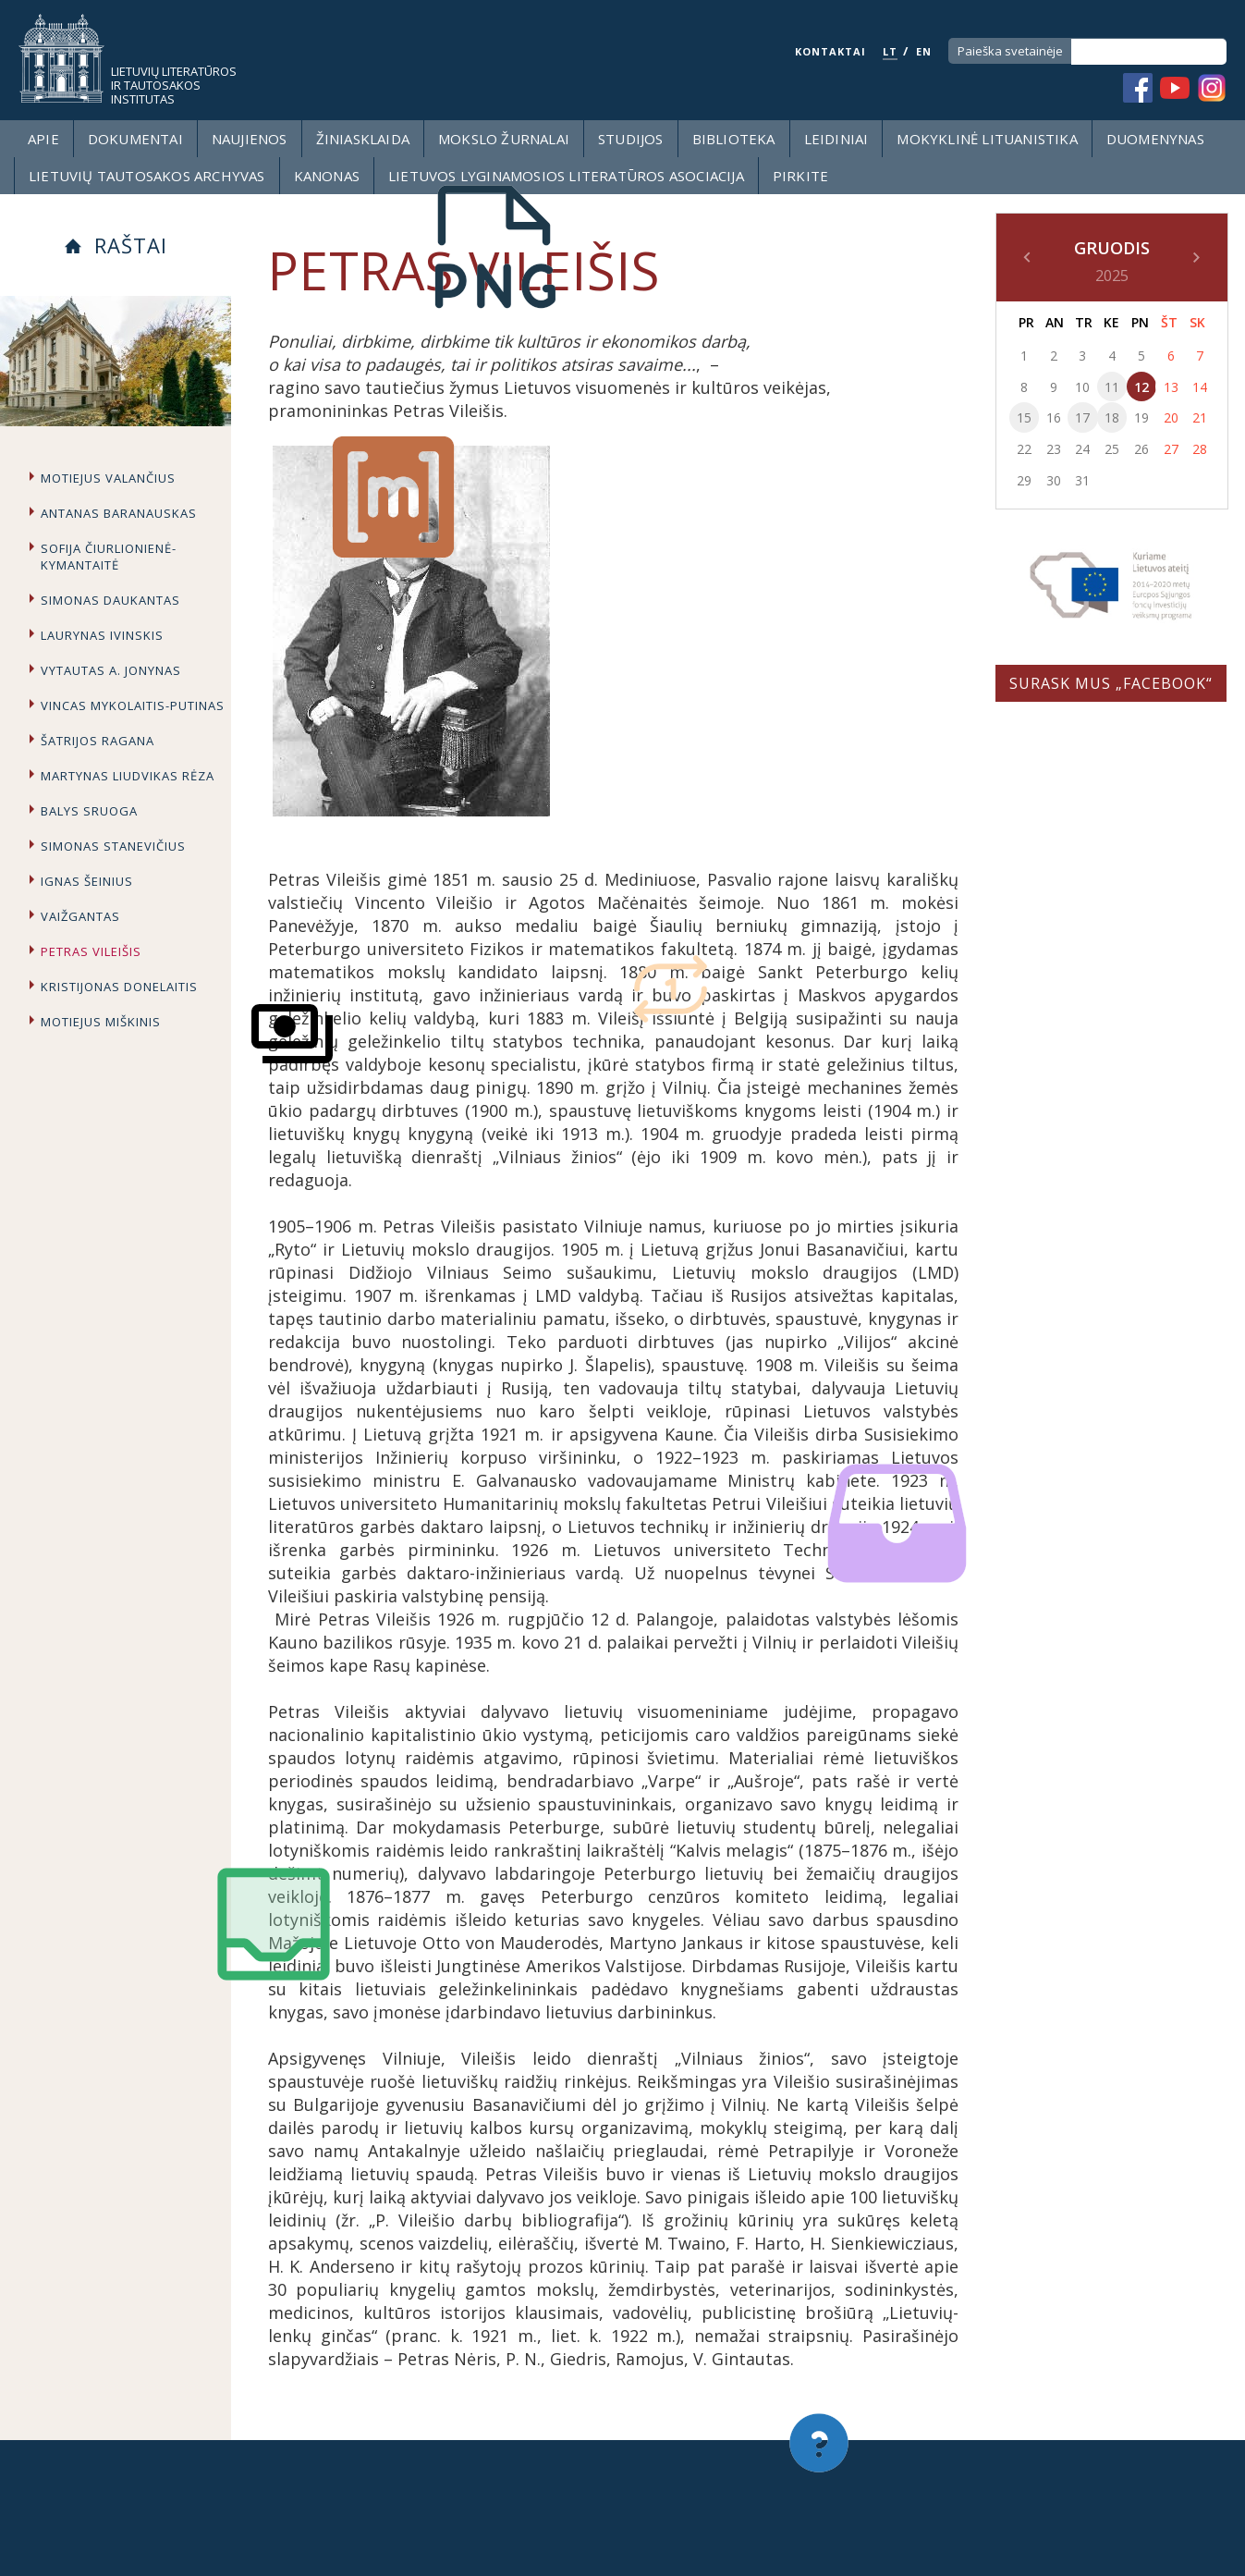  What do you see at coordinates (819, 2443) in the screenshot?
I see `access help or support information` at bounding box center [819, 2443].